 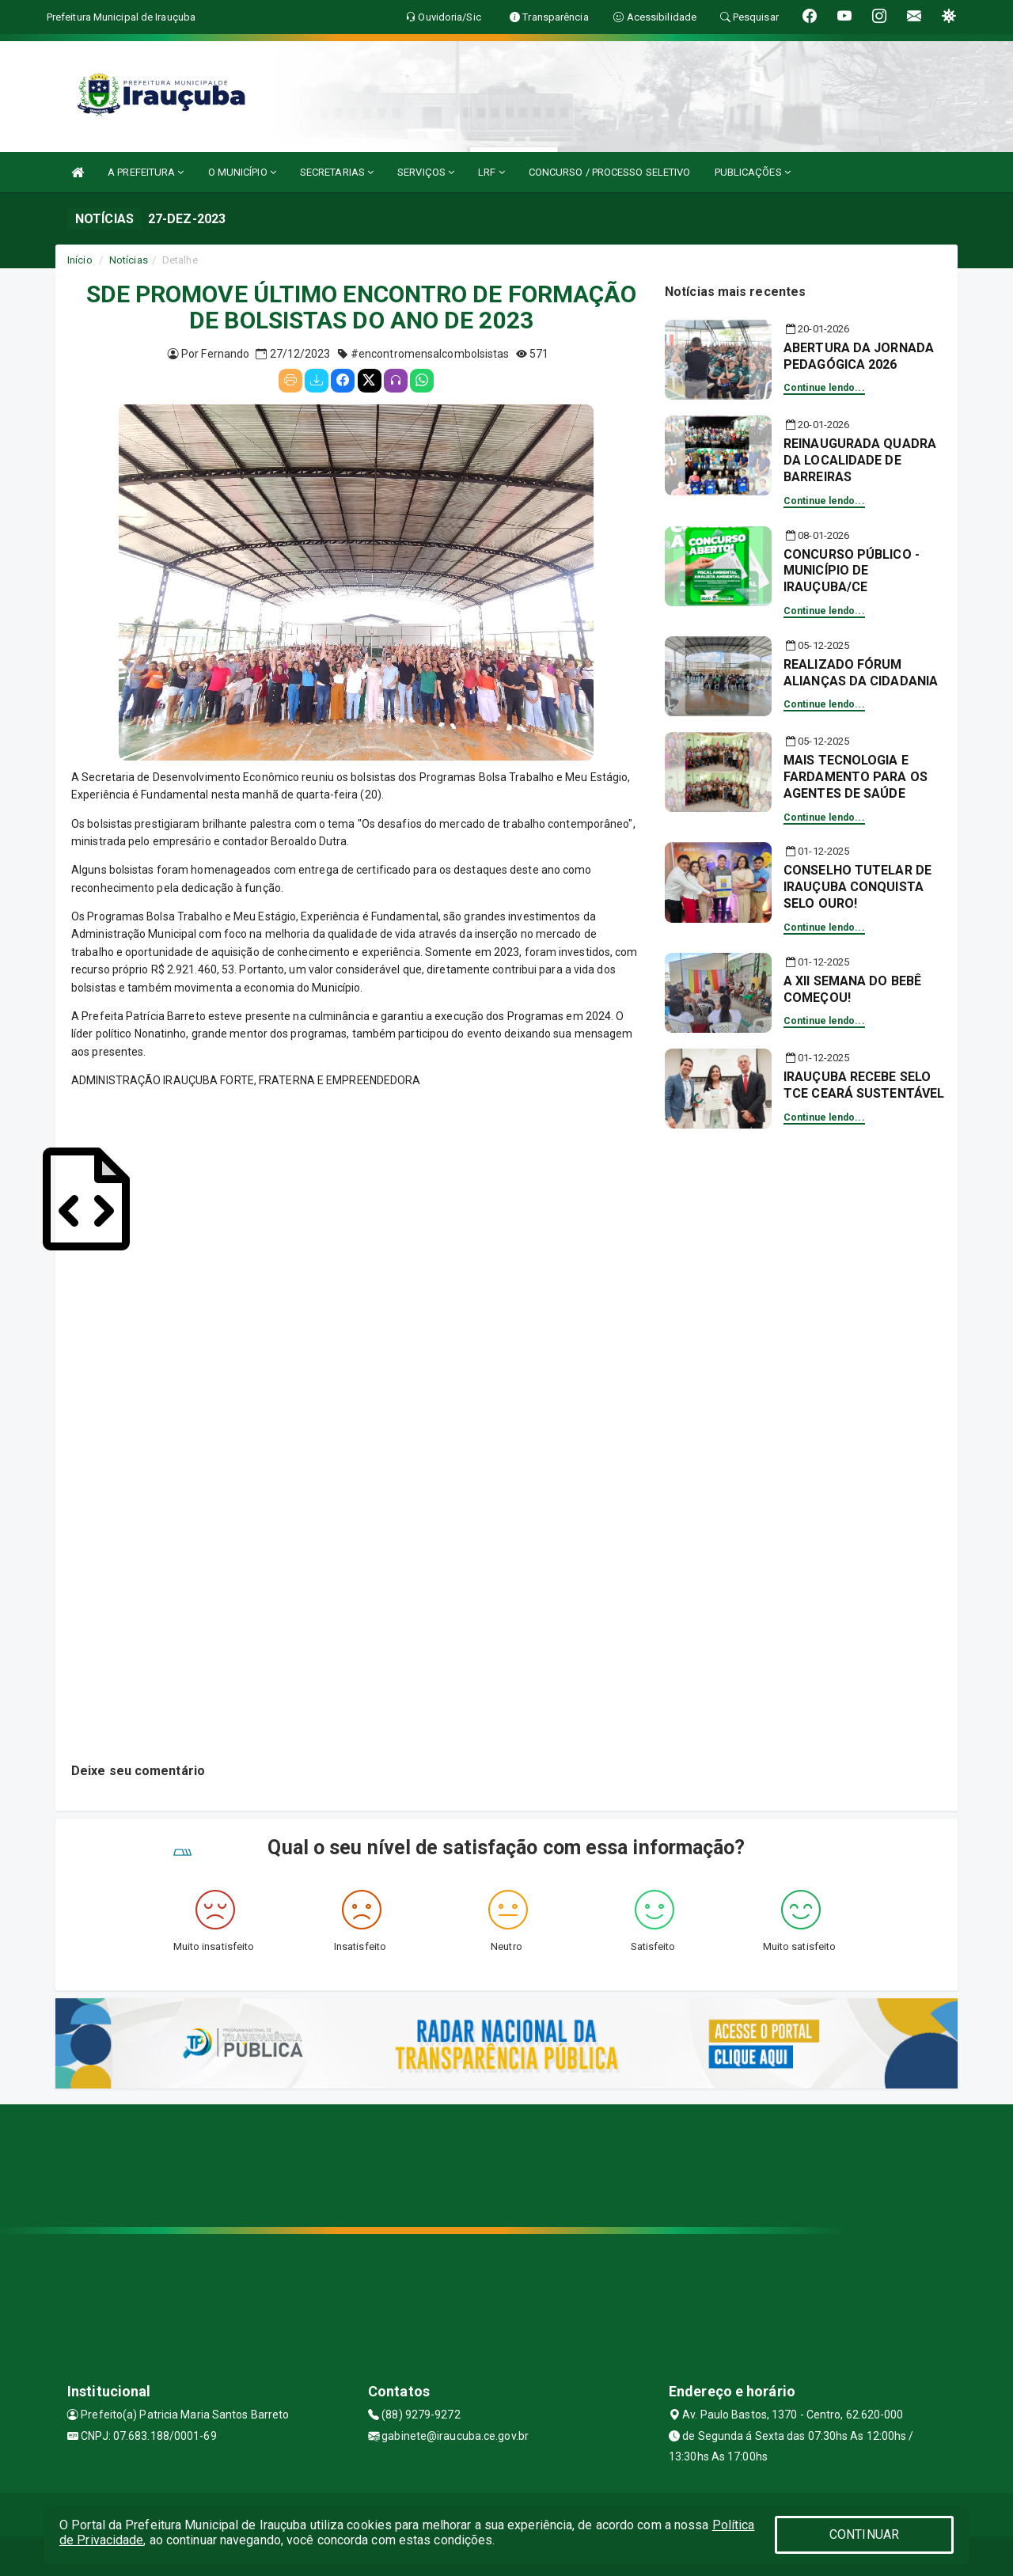 I want to click on view source code file, so click(x=86, y=1199).